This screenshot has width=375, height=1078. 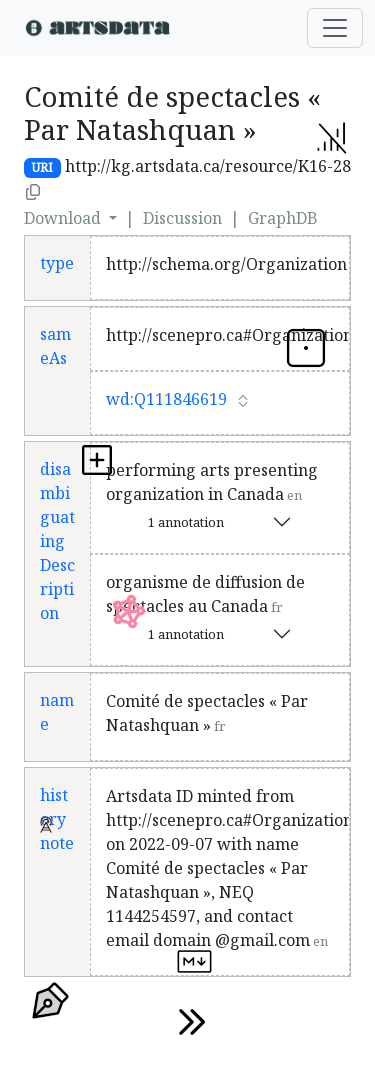 I want to click on indicates a roll result of one on a dice, so click(x=306, y=348).